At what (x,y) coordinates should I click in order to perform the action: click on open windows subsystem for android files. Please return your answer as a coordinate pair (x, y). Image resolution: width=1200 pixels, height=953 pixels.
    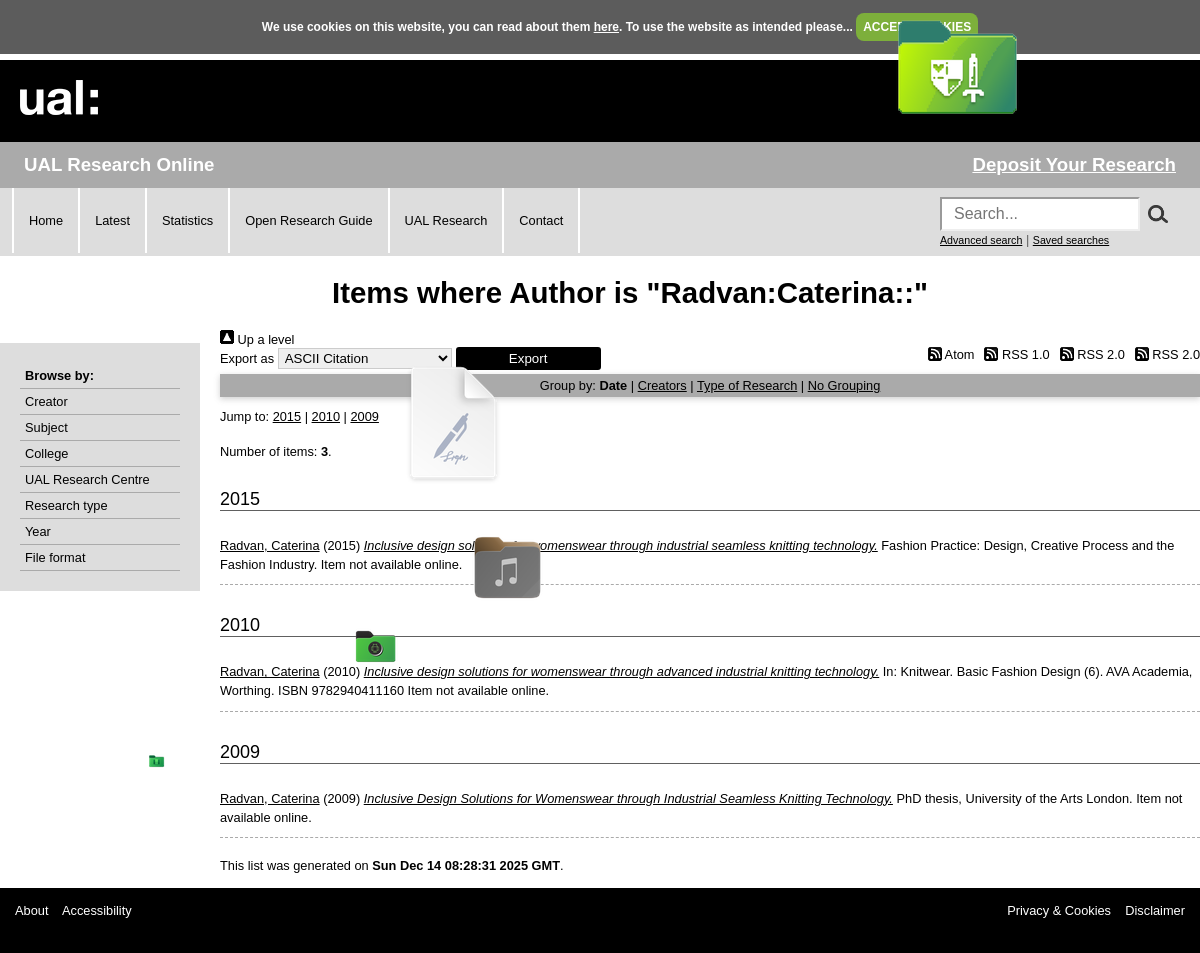
    Looking at the image, I should click on (156, 761).